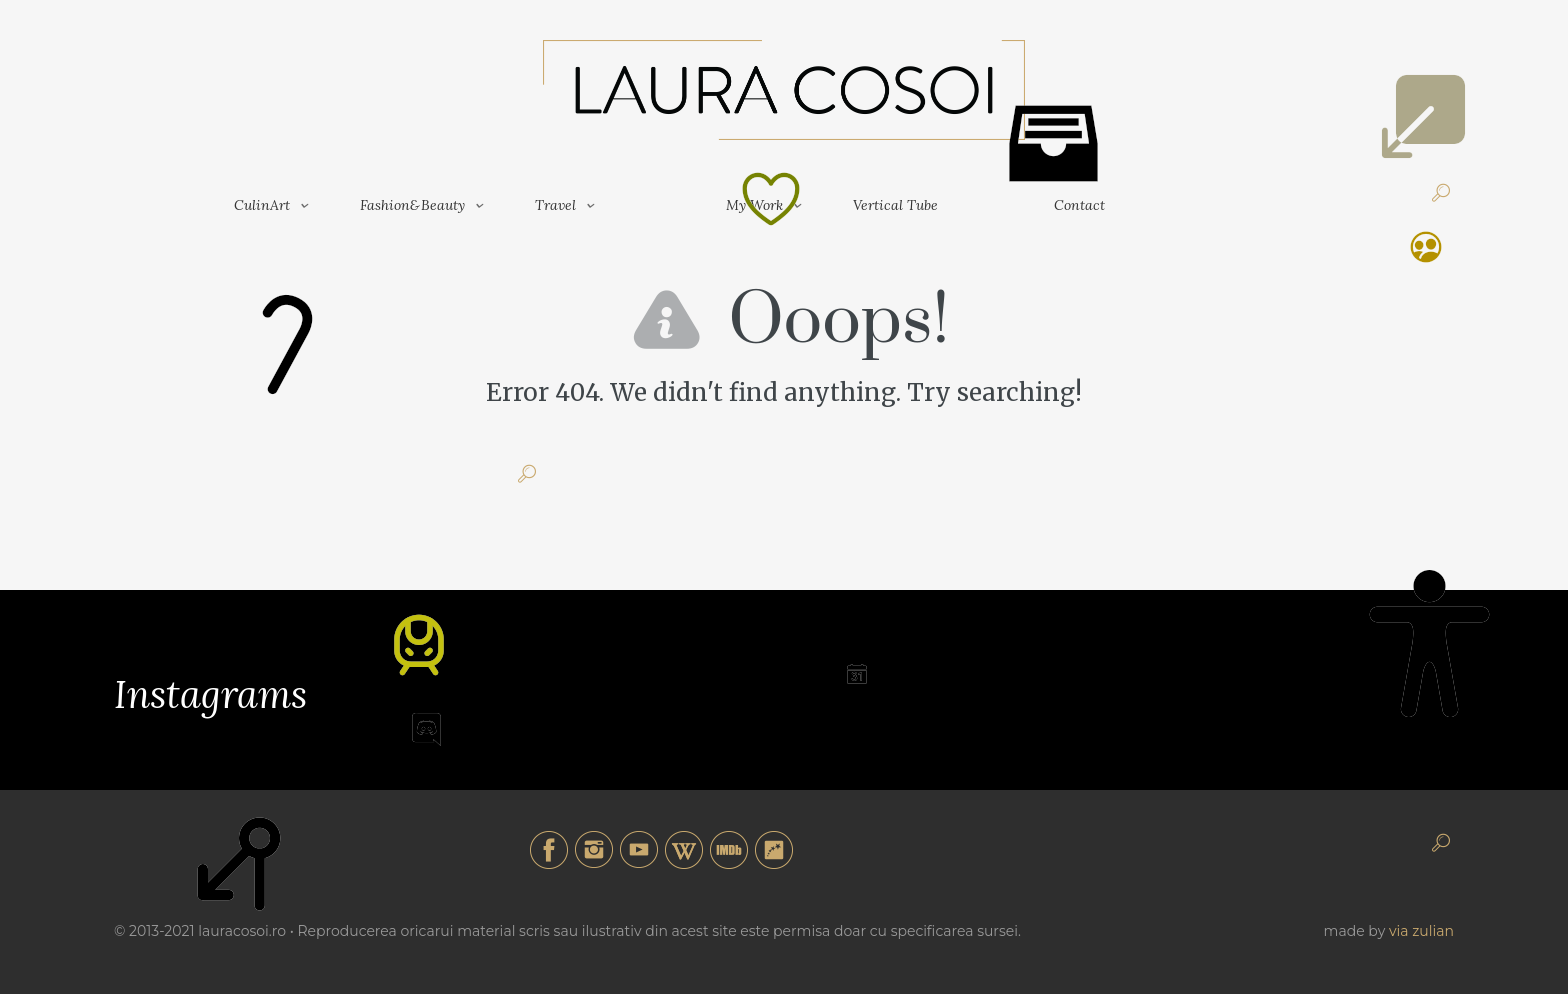 This screenshot has height=994, width=1568. What do you see at coordinates (857, 674) in the screenshot?
I see `view calendar or schedule` at bounding box center [857, 674].